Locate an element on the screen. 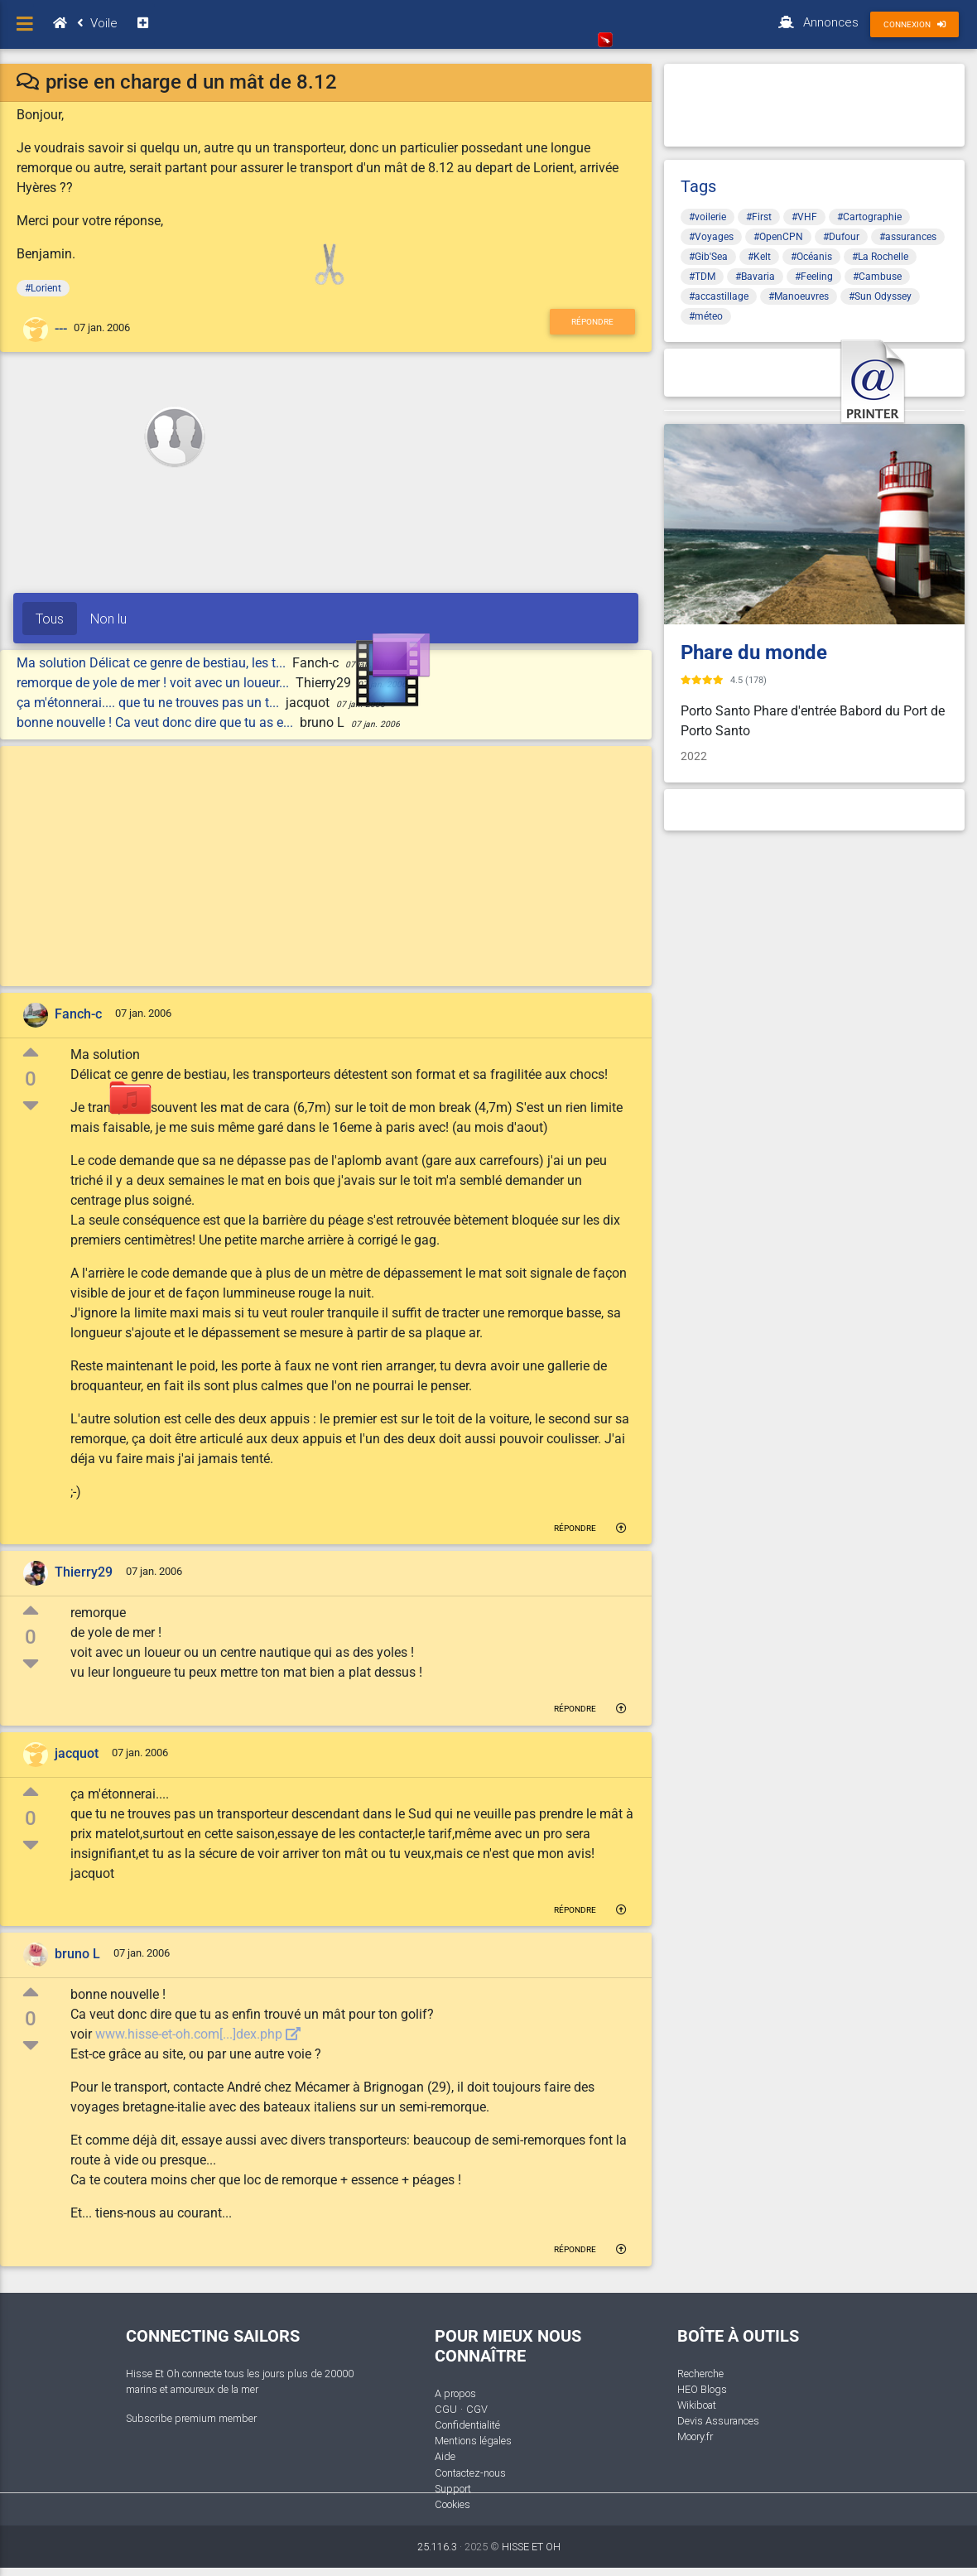 This screenshot has width=977, height=2576. open your music files folder is located at coordinates (130, 1097).